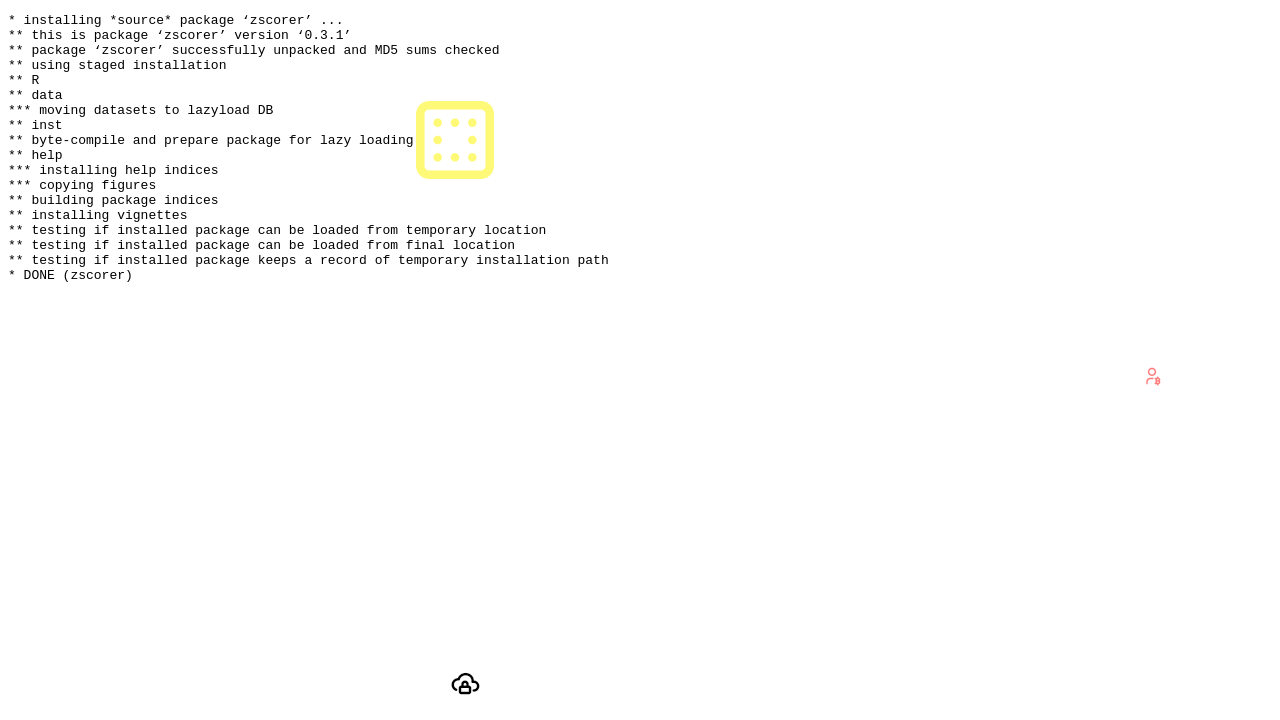  What do you see at coordinates (1152, 376) in the screenshot?
I see `view user's bitcoin wallet or balance` at bounding box center [1152, 376].